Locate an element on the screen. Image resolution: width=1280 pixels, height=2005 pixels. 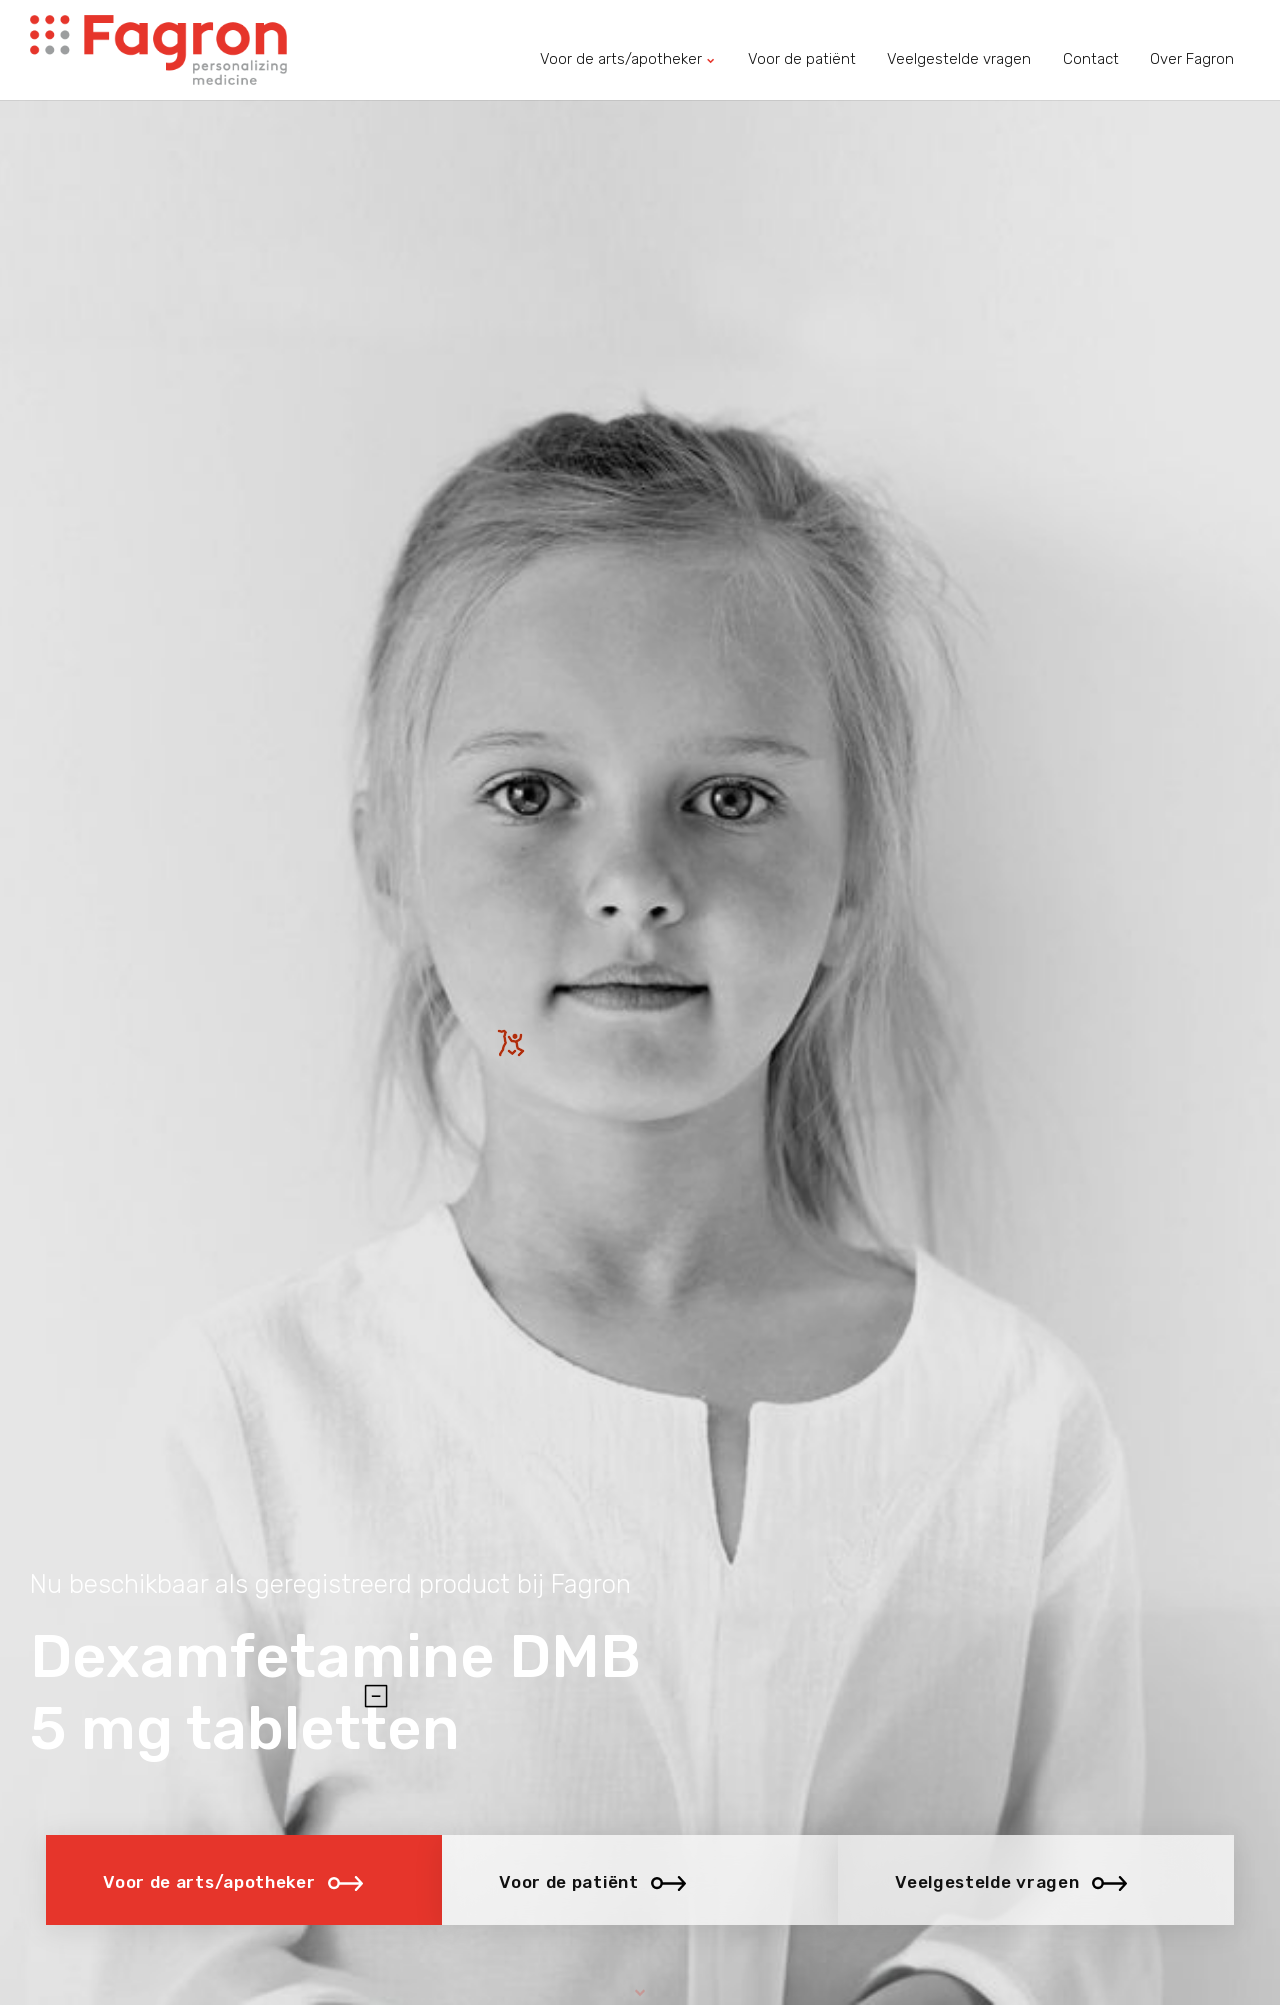
remove item from diff comparison is located at coordinates (377, 1697).